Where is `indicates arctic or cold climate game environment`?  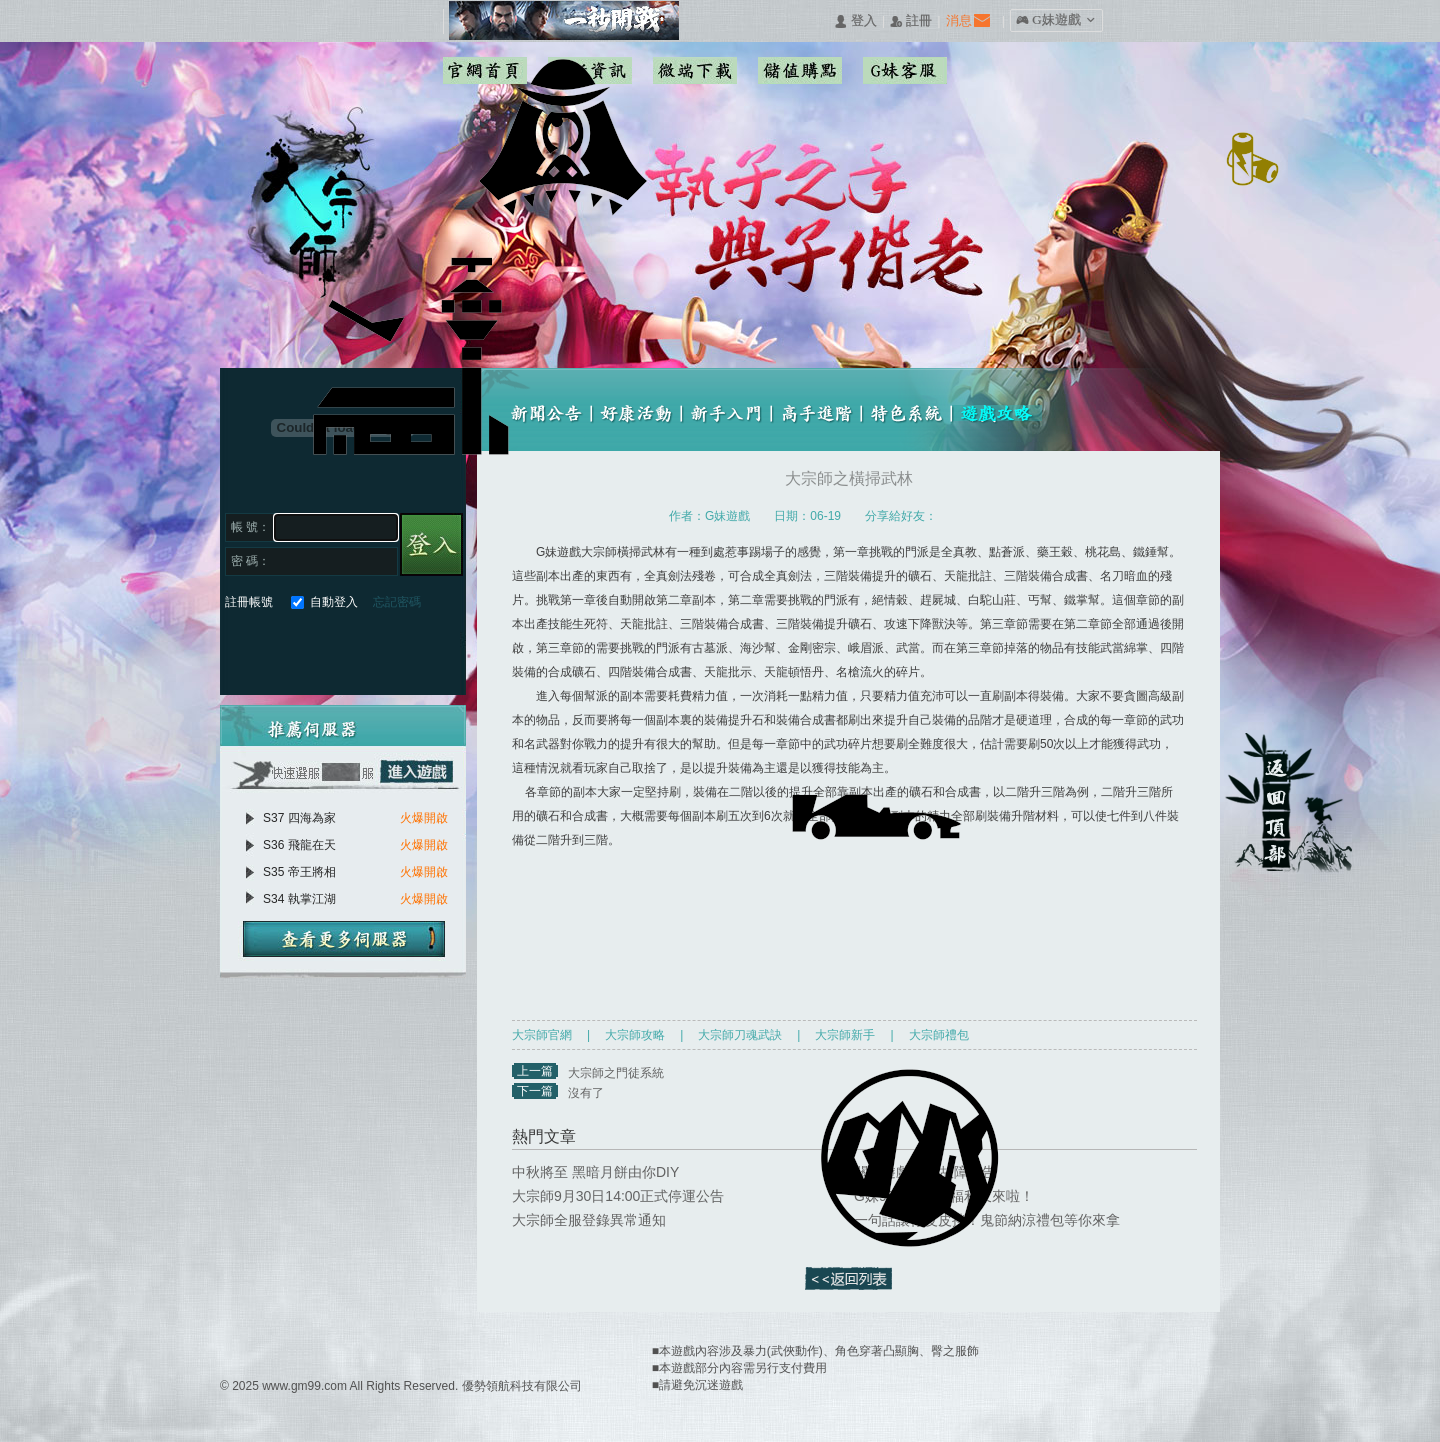 indicates arctic or cold climate game environment is located at coordinates (909, 1157).